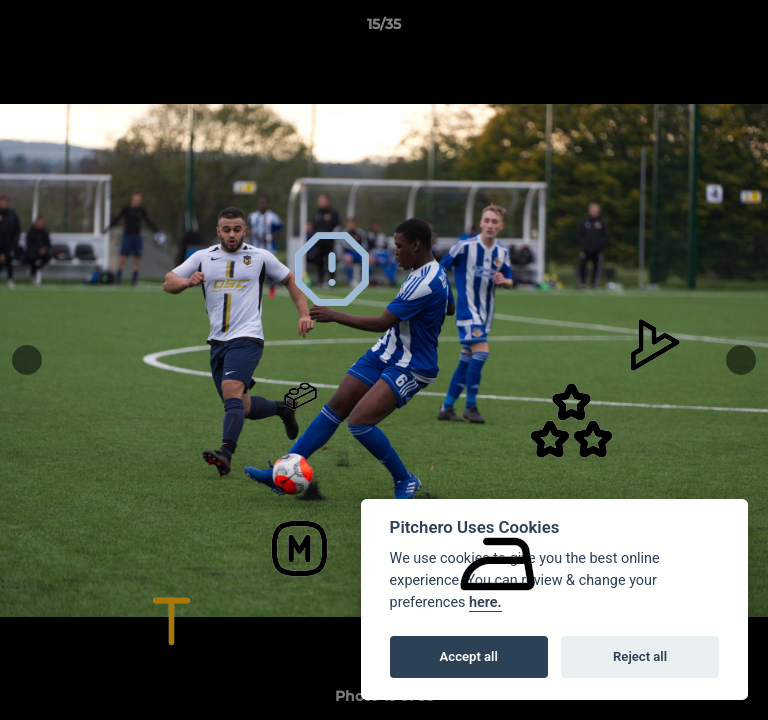 The width and height of the screenshot is (768, 720). Describe the element at coordinates (654, 345) in the screenshot. I see `open yatse remote control app` at that location.